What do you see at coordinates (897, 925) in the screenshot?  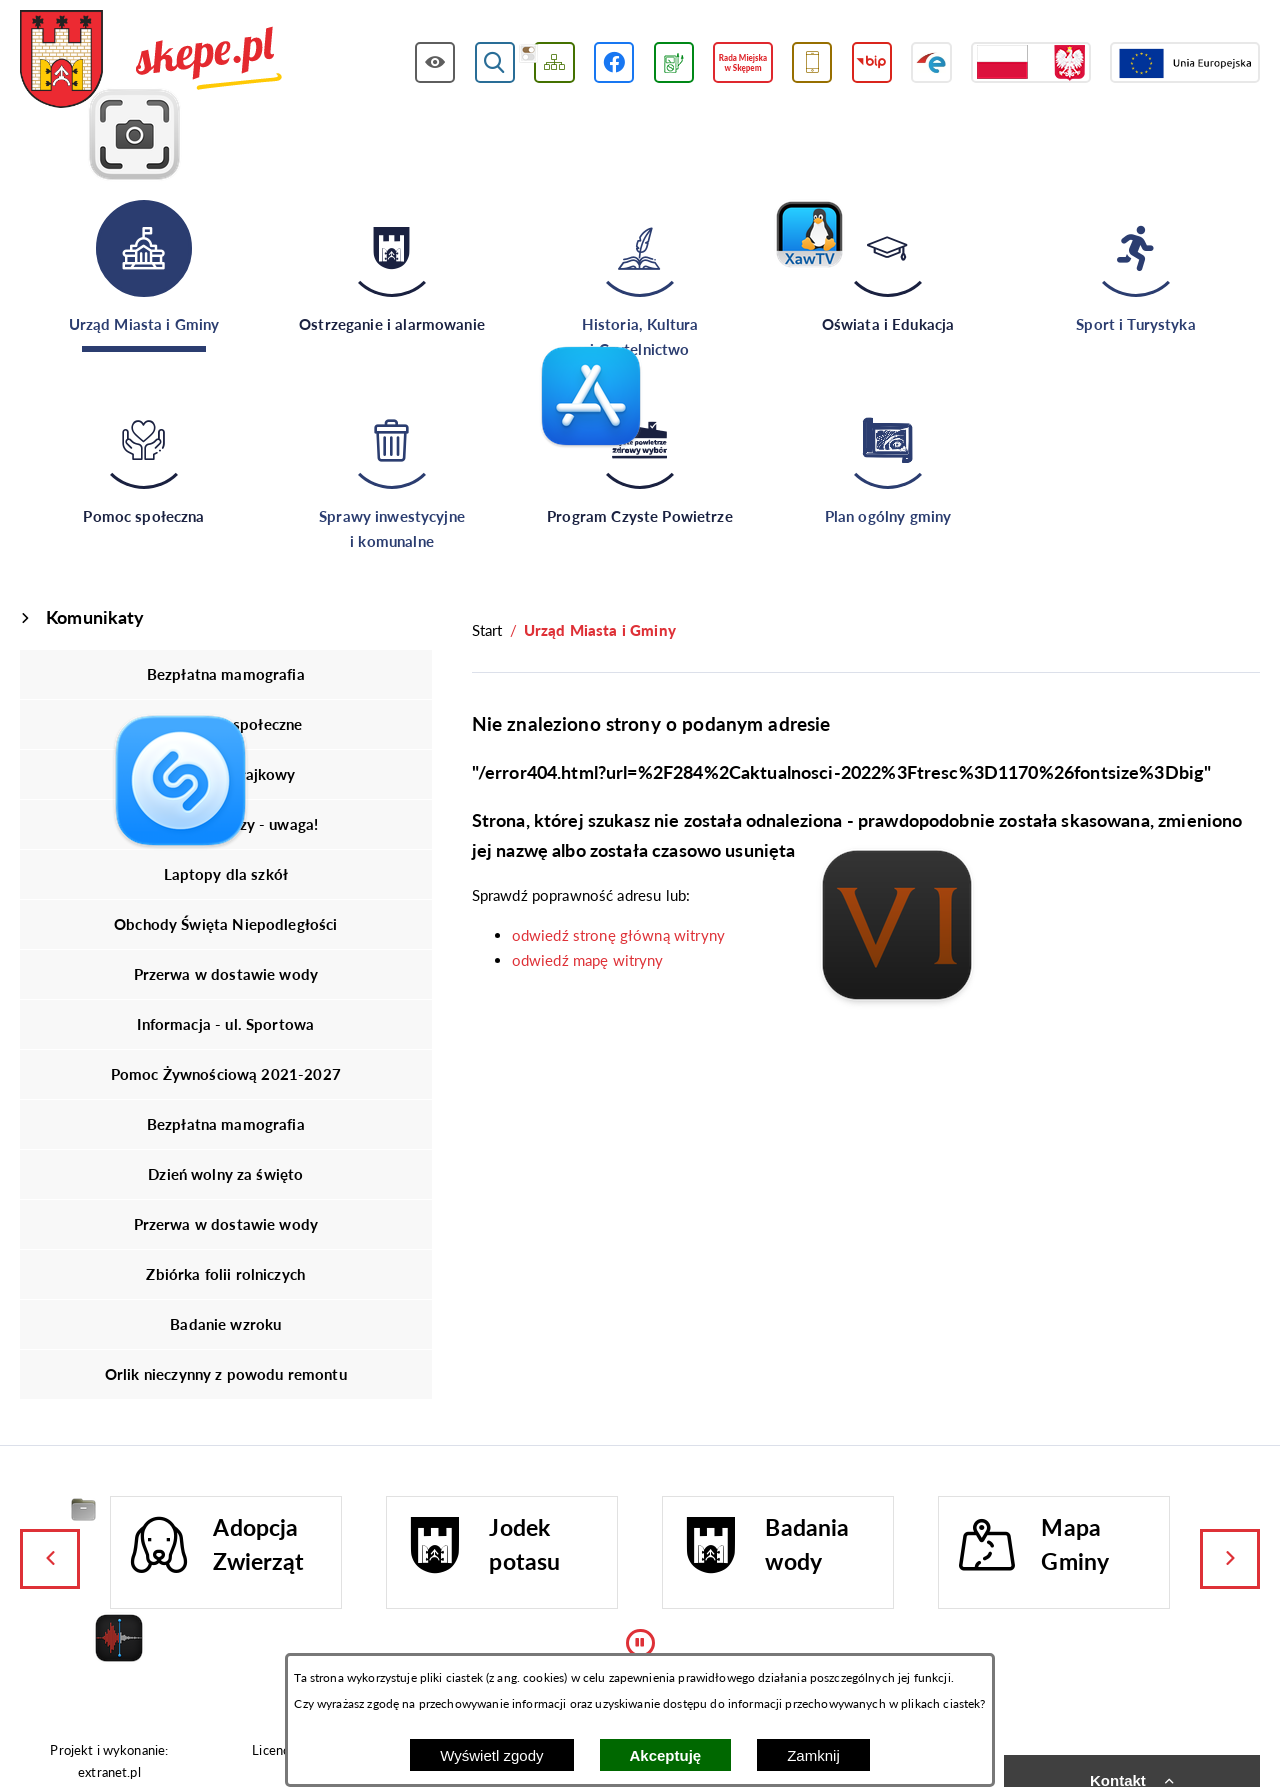 I see `launch Civilization VI` at bounding box center [897, 925].